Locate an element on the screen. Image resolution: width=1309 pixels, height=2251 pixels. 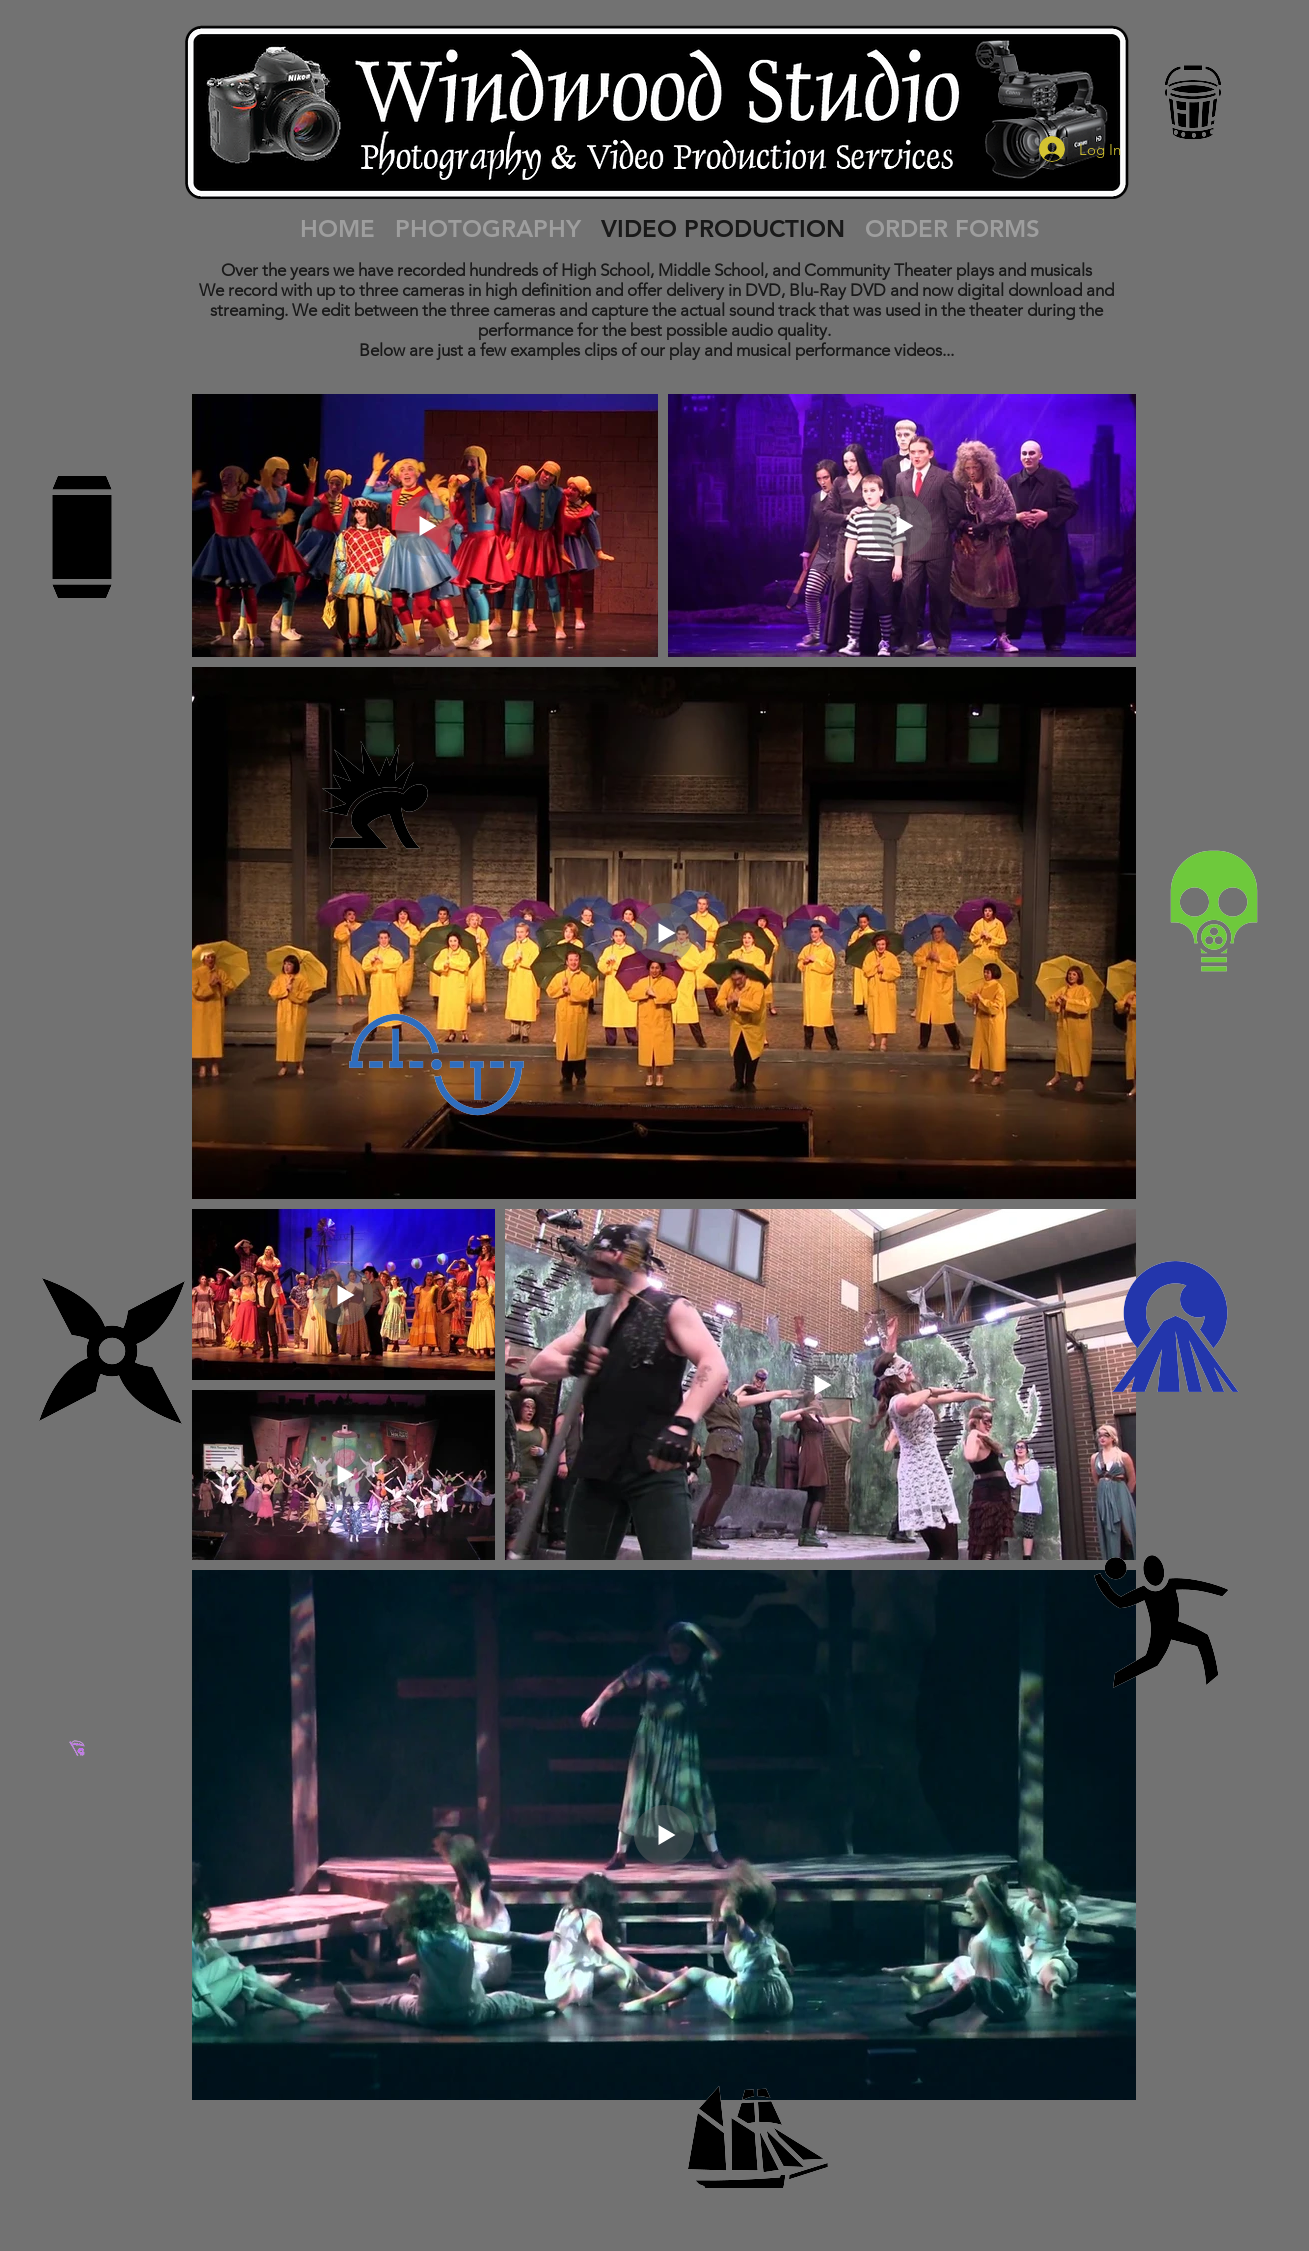
indicates back pain or spinal discomfort is located at coordinates (373, 794).